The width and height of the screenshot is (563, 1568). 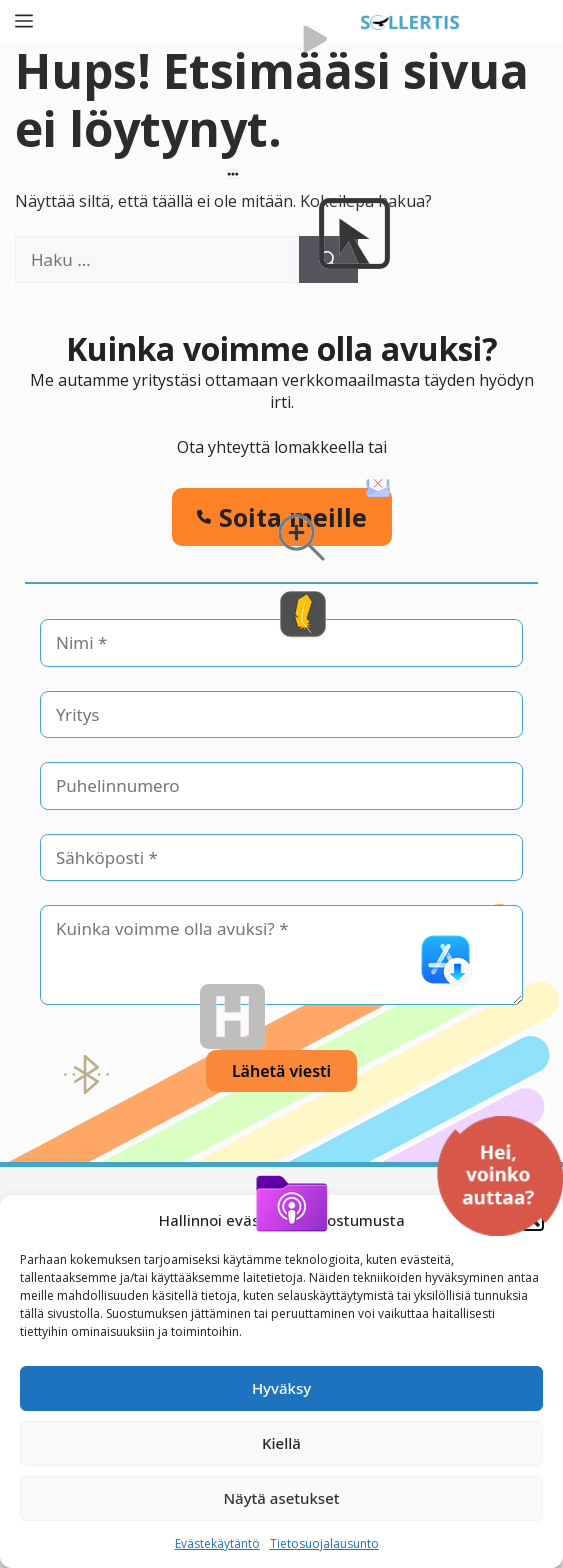 What do you see at coordinates (232, 1016) in the screenshot?
I see `indicates HSPA mobile network connection` at bounding box center [232, 1016].